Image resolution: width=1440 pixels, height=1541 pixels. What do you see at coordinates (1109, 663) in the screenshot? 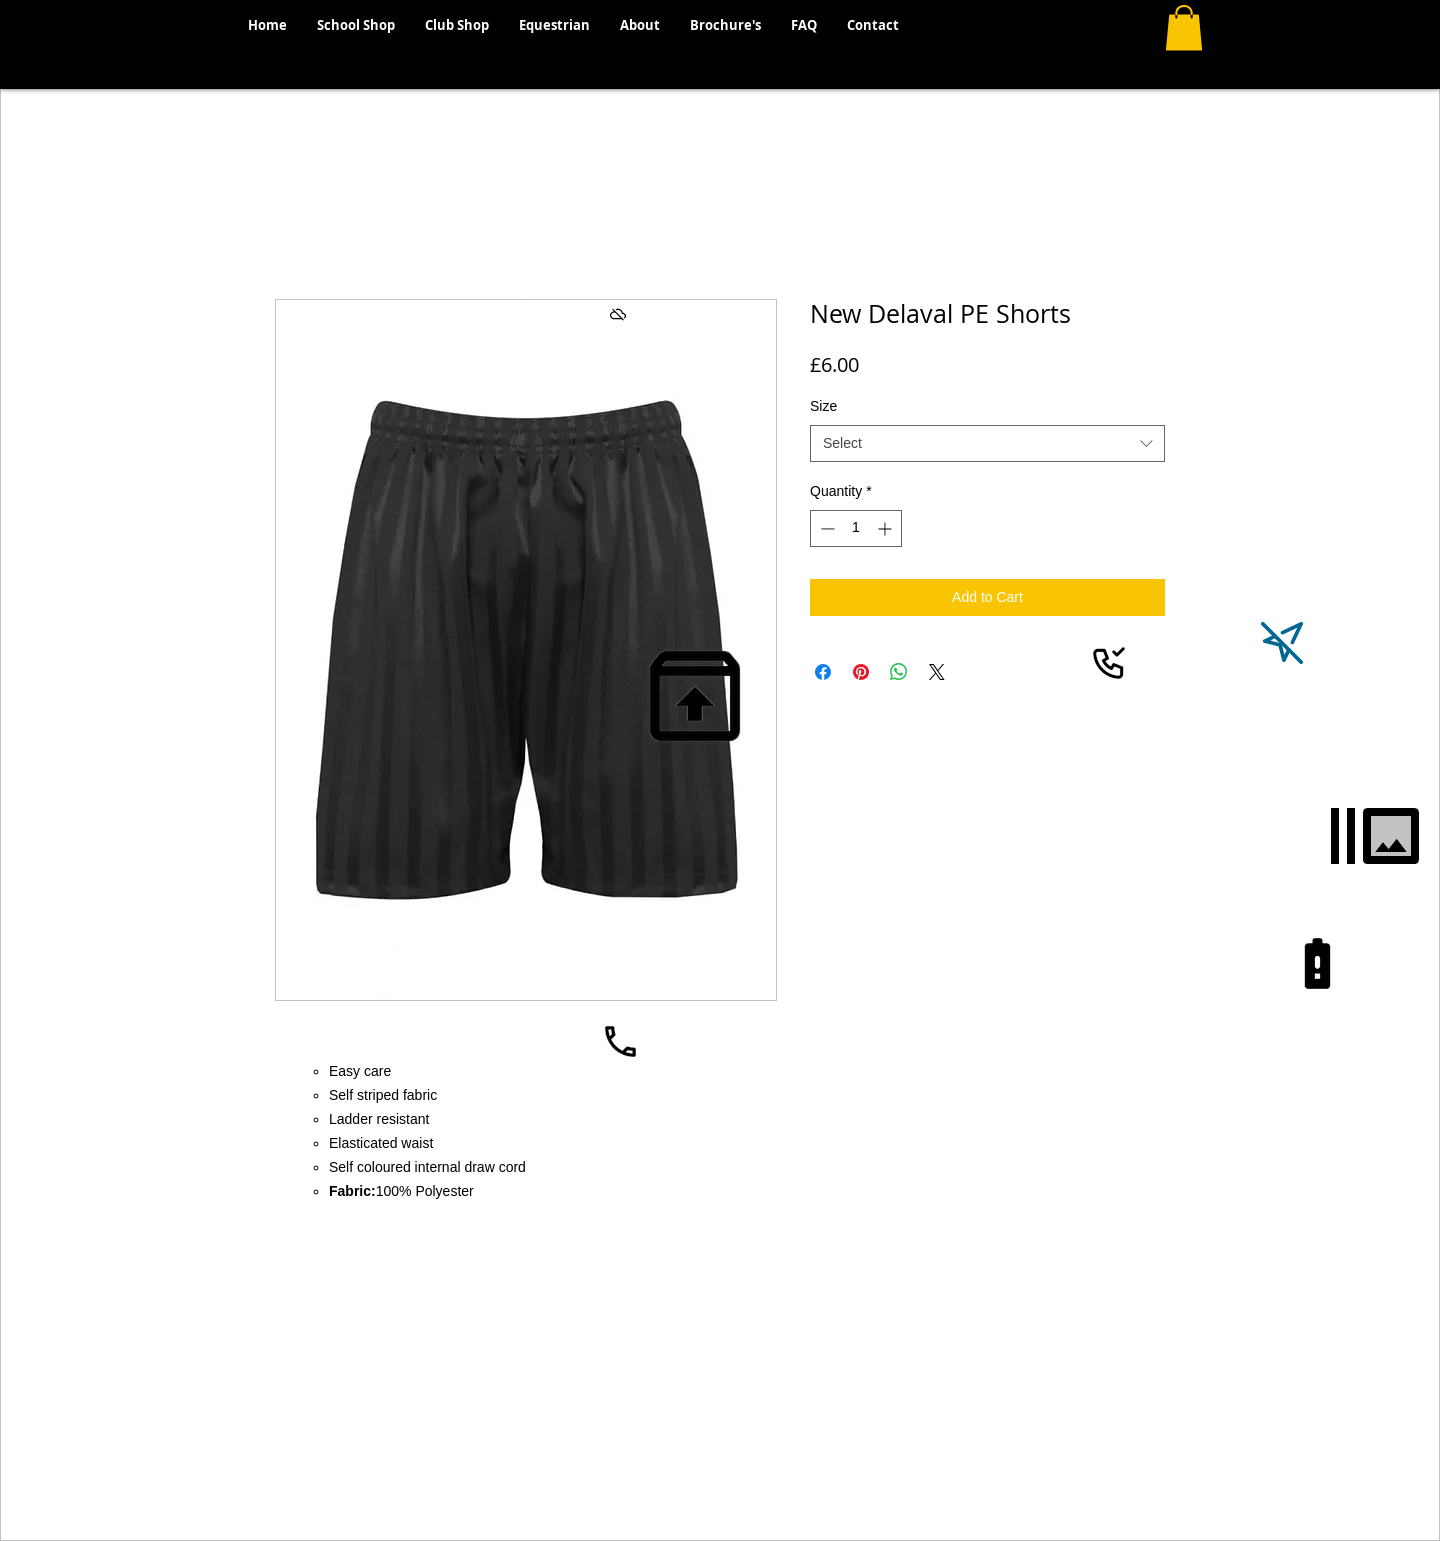
I see `call completed successfully` at bounding box center [1109, 663].